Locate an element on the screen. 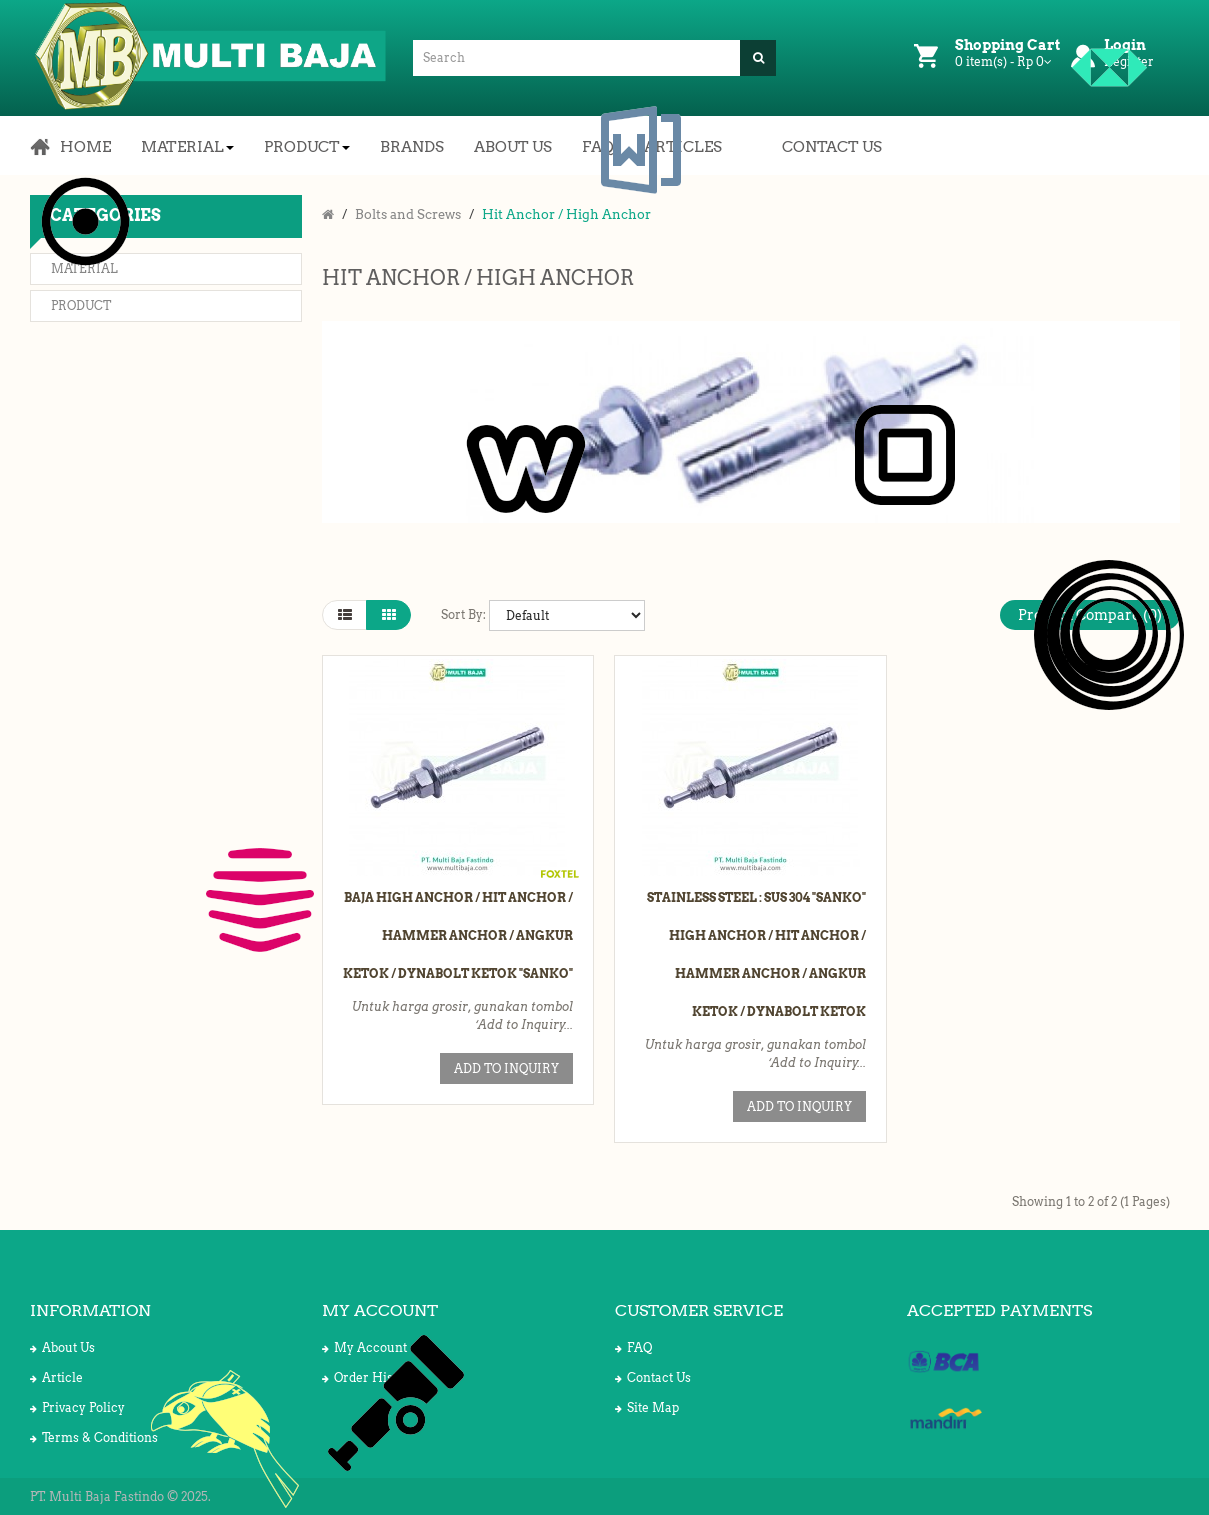 This screenshot has width=1209, height=1515. open the Hive app is located at coordinates (260, 900).